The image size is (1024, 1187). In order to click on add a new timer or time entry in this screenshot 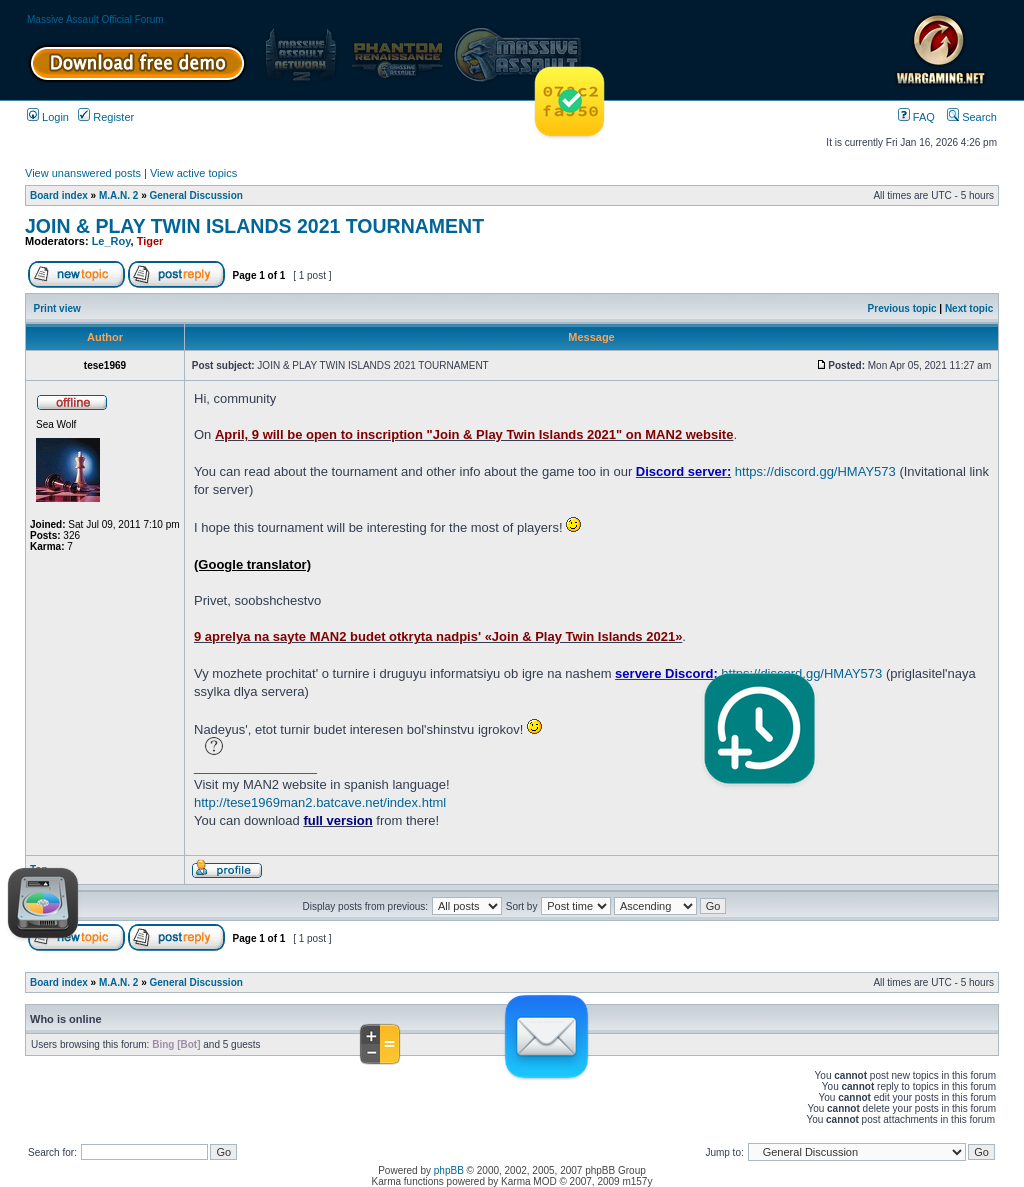, I will do `click(759, 728)`.